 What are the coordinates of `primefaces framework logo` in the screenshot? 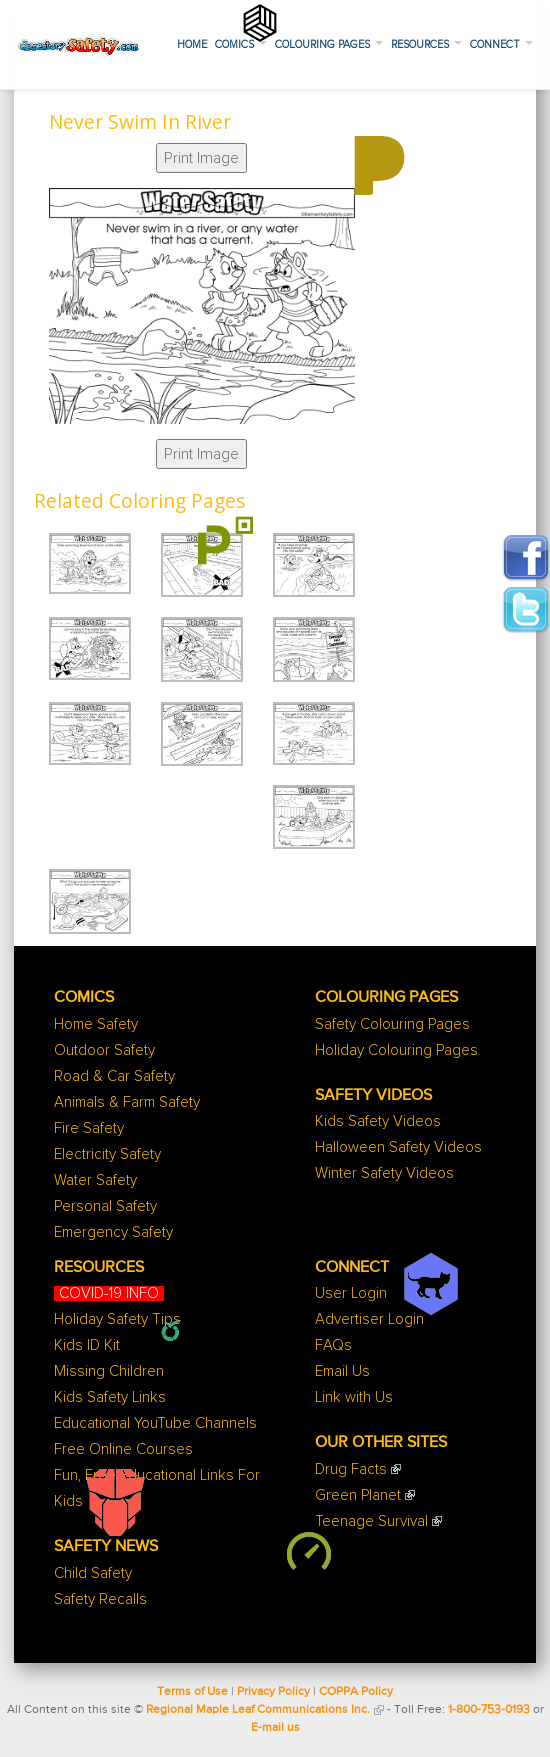 It's located at (115, 1502).